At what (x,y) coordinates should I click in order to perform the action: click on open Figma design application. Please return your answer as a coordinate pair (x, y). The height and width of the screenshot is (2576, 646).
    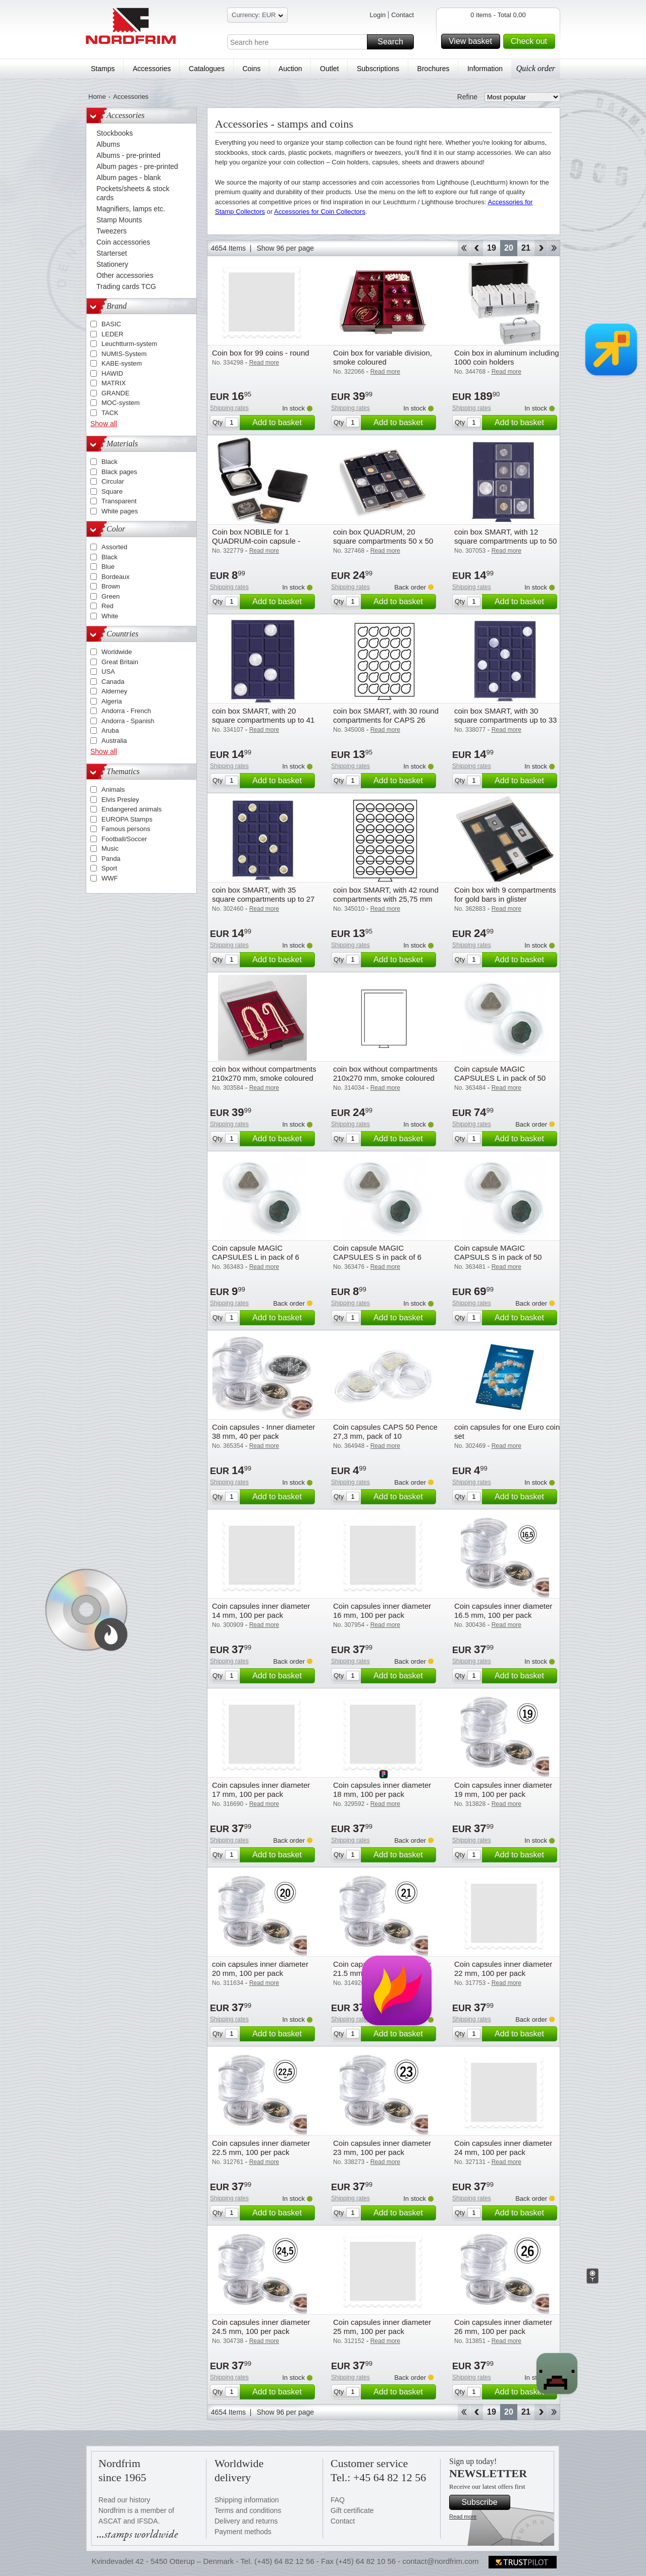
    Looking at the image, I should click on (384, 1774).